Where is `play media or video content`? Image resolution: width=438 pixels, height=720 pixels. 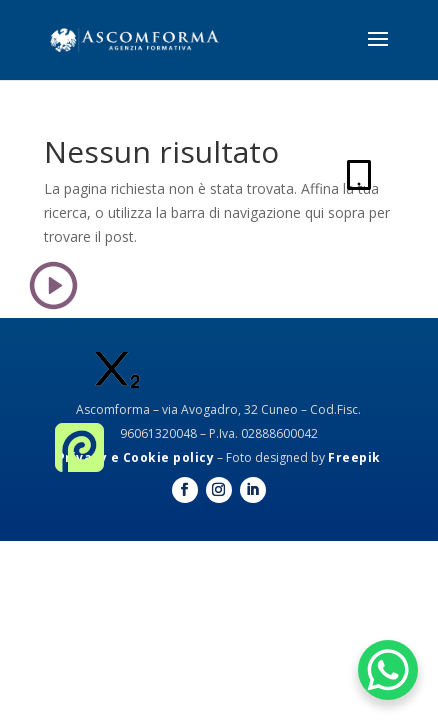 play media or video content is located at coordinates (53, 285).